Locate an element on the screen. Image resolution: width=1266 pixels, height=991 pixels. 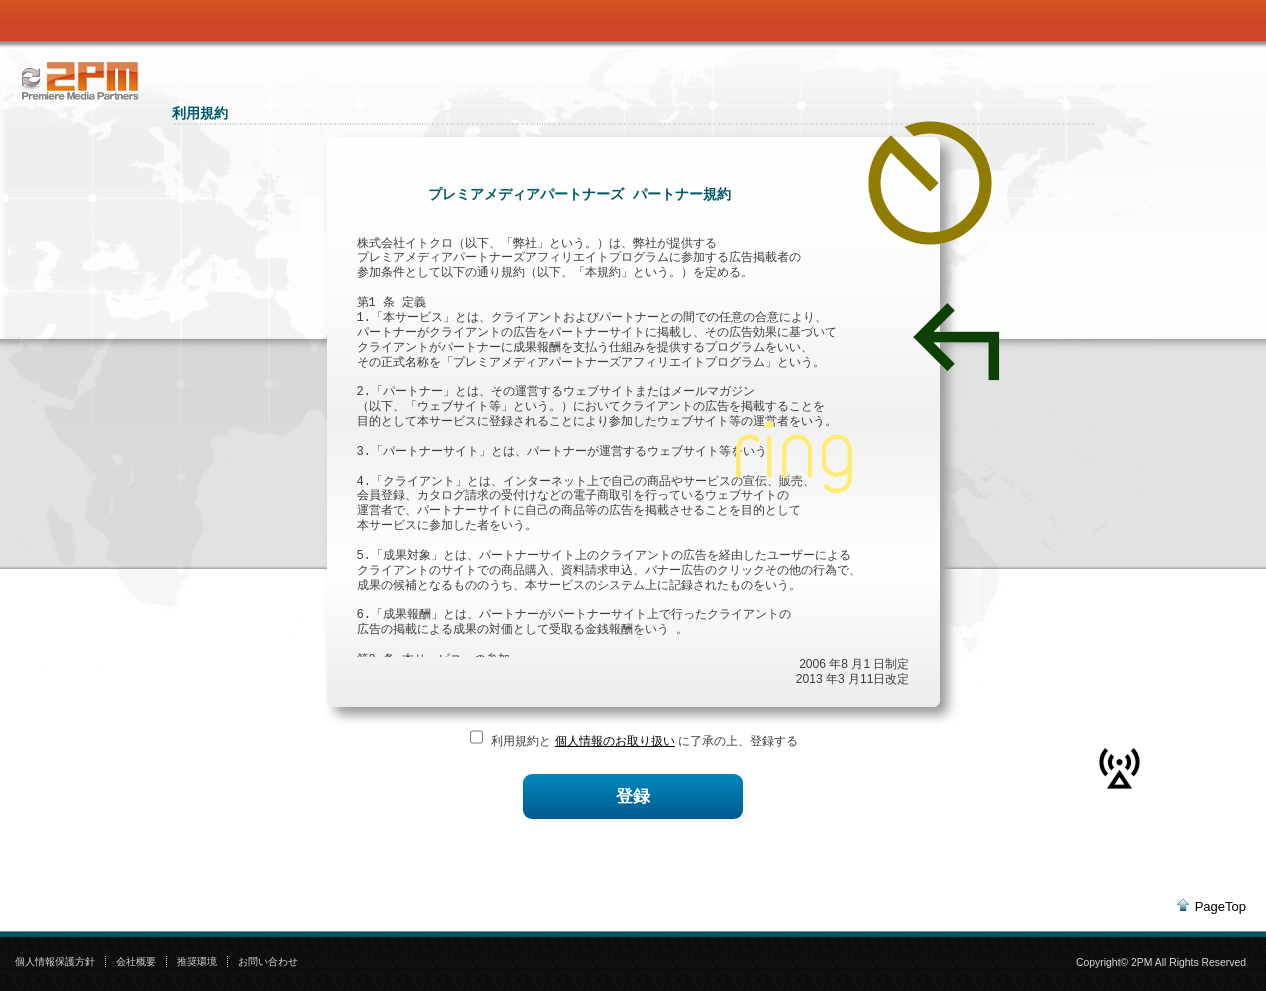
open the Ring smart home app is located at coordinates (794, 457).